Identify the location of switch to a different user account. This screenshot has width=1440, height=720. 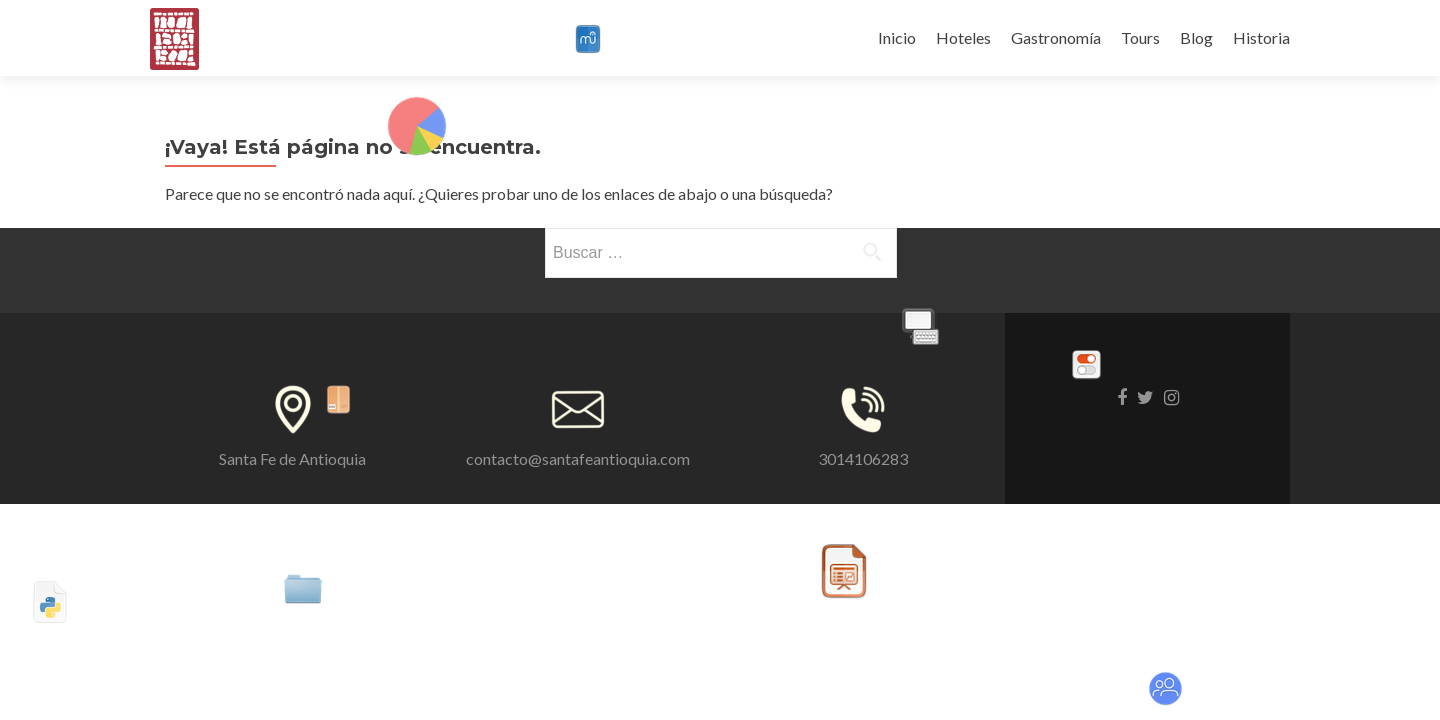
(1165, 688).